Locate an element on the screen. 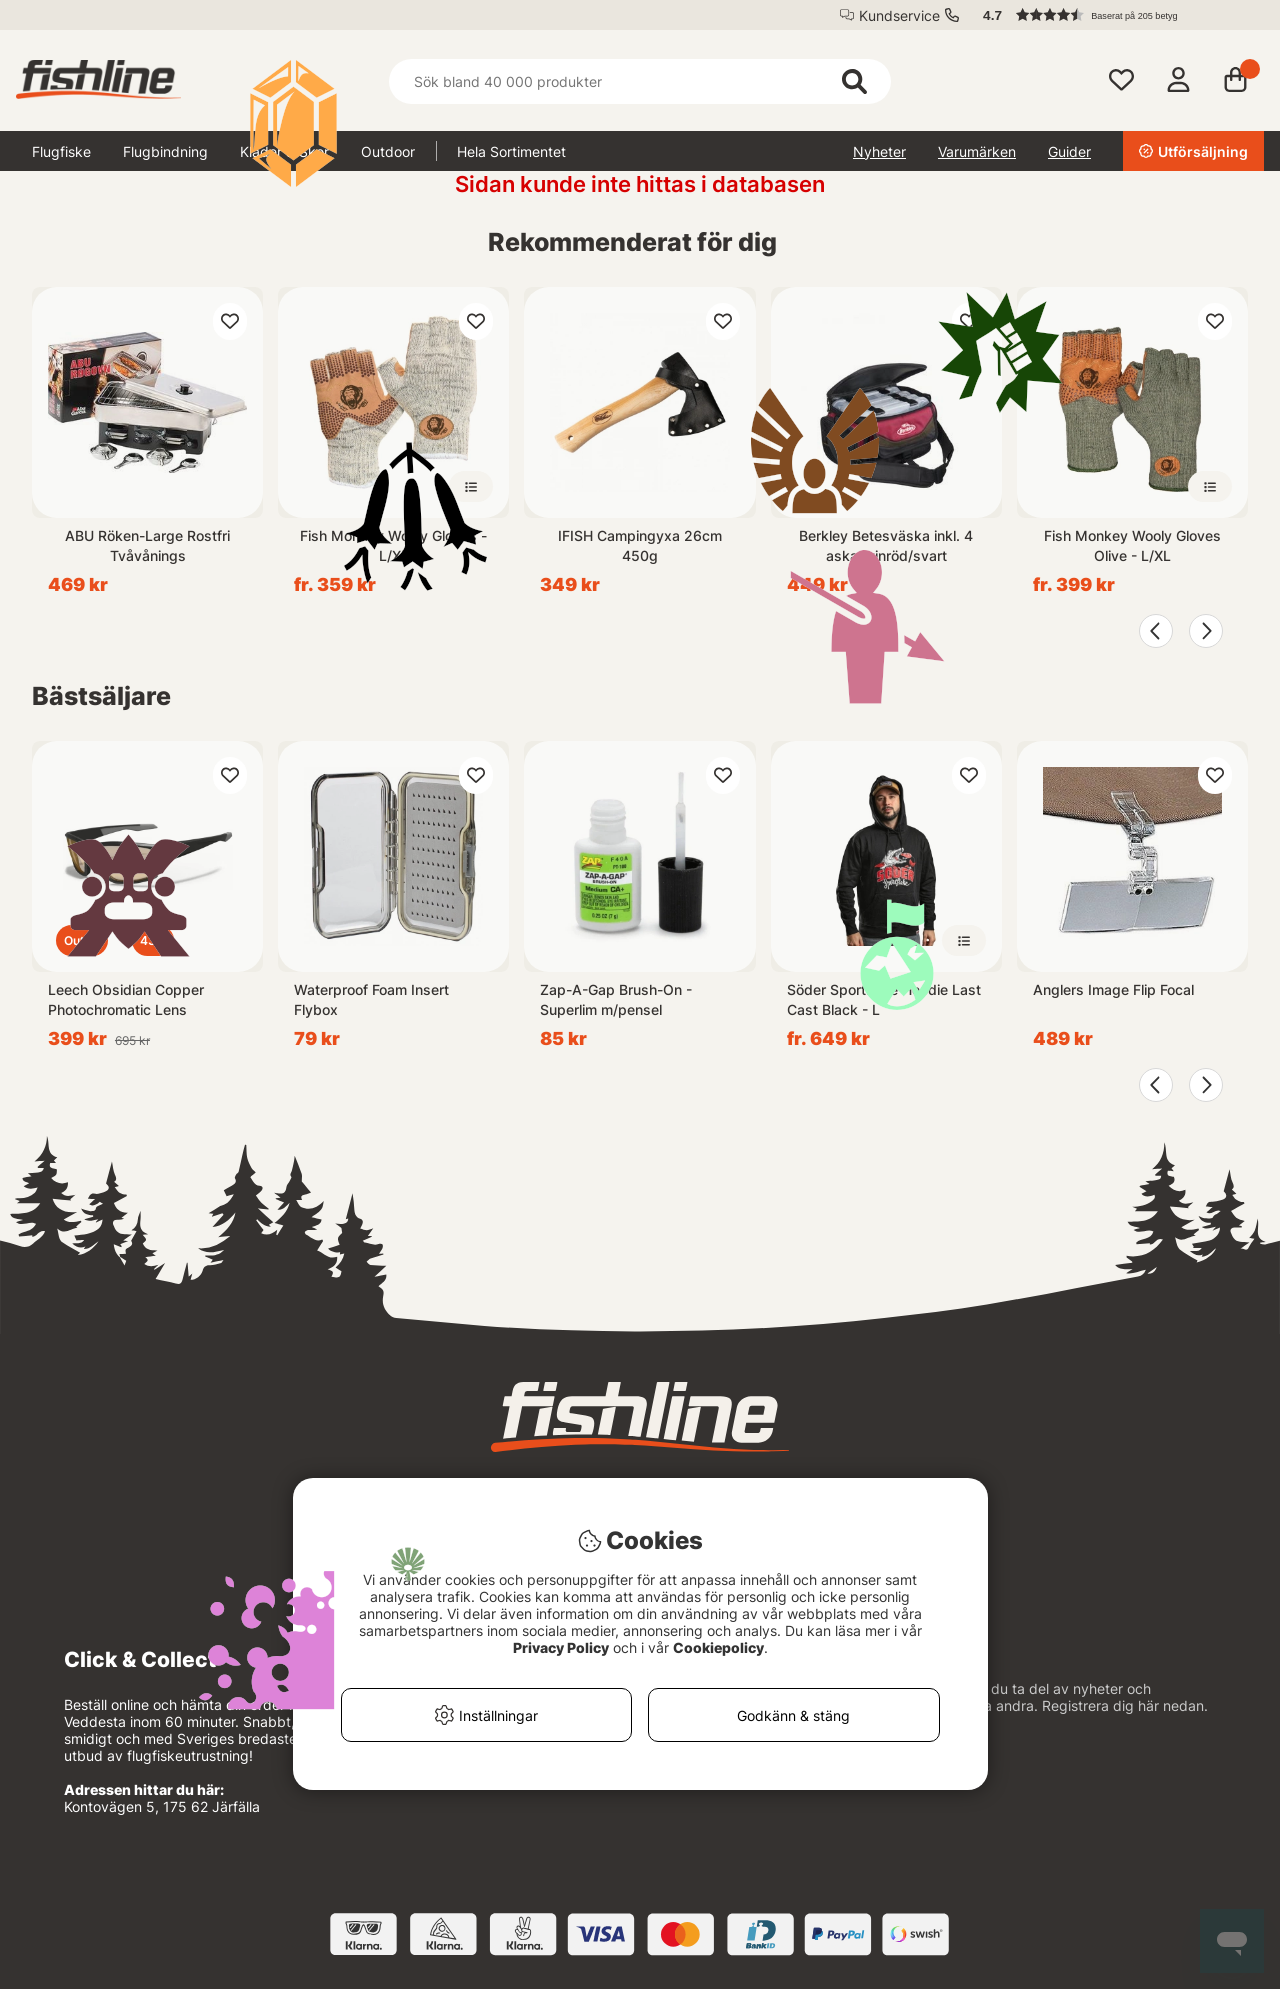 Image resolution: width=1280 pixels, height=1989 pixels. indicates rebellion or uprising theme in a game is located at coordinates (1000, 352).